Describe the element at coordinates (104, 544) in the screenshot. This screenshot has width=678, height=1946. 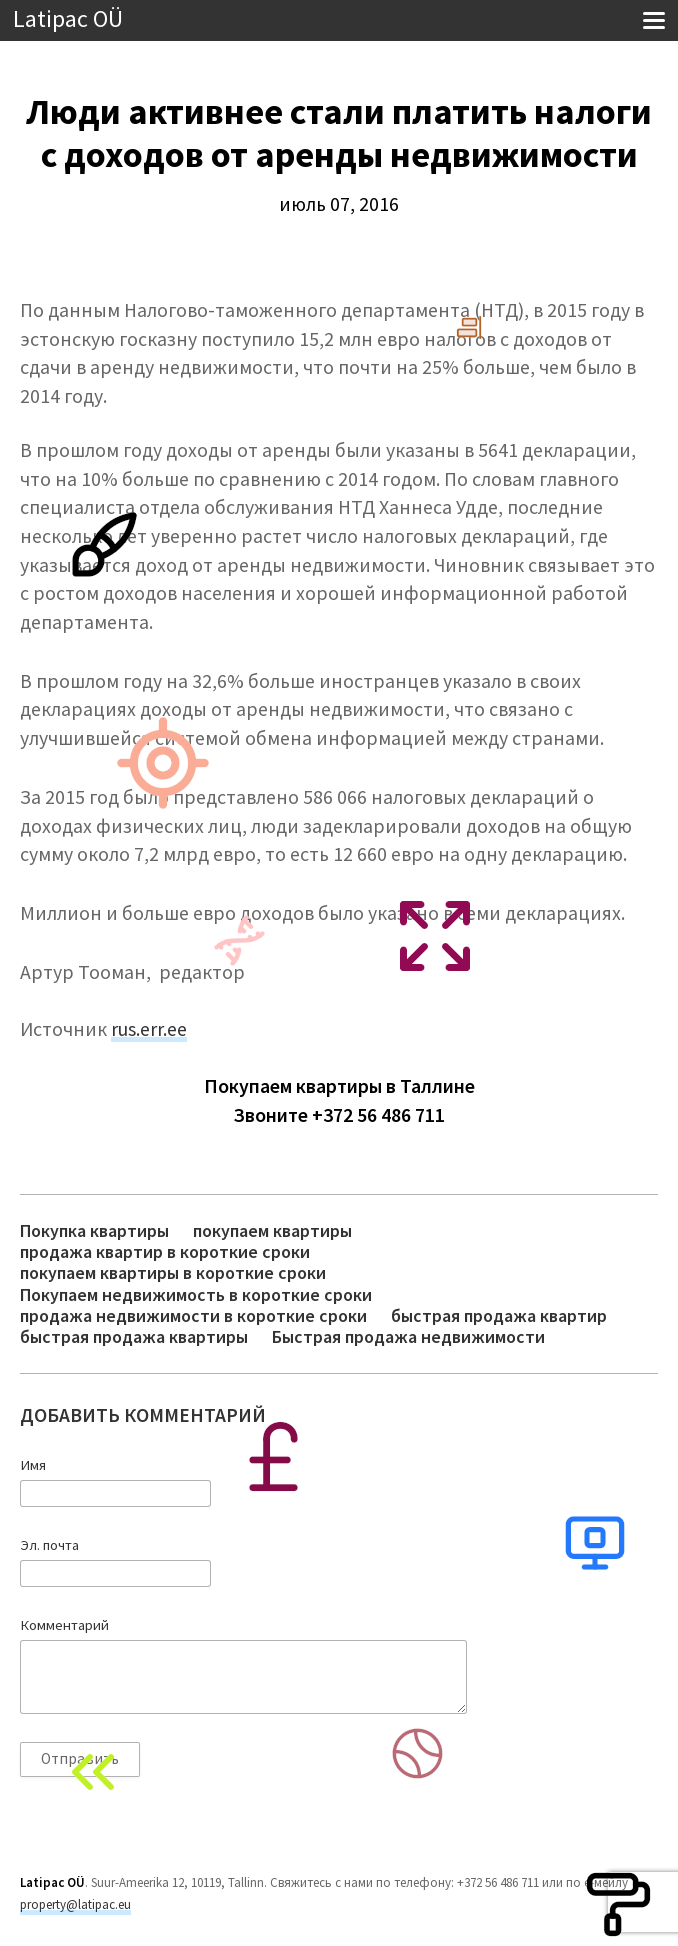
I see `access drawing or painting tools` at that location.